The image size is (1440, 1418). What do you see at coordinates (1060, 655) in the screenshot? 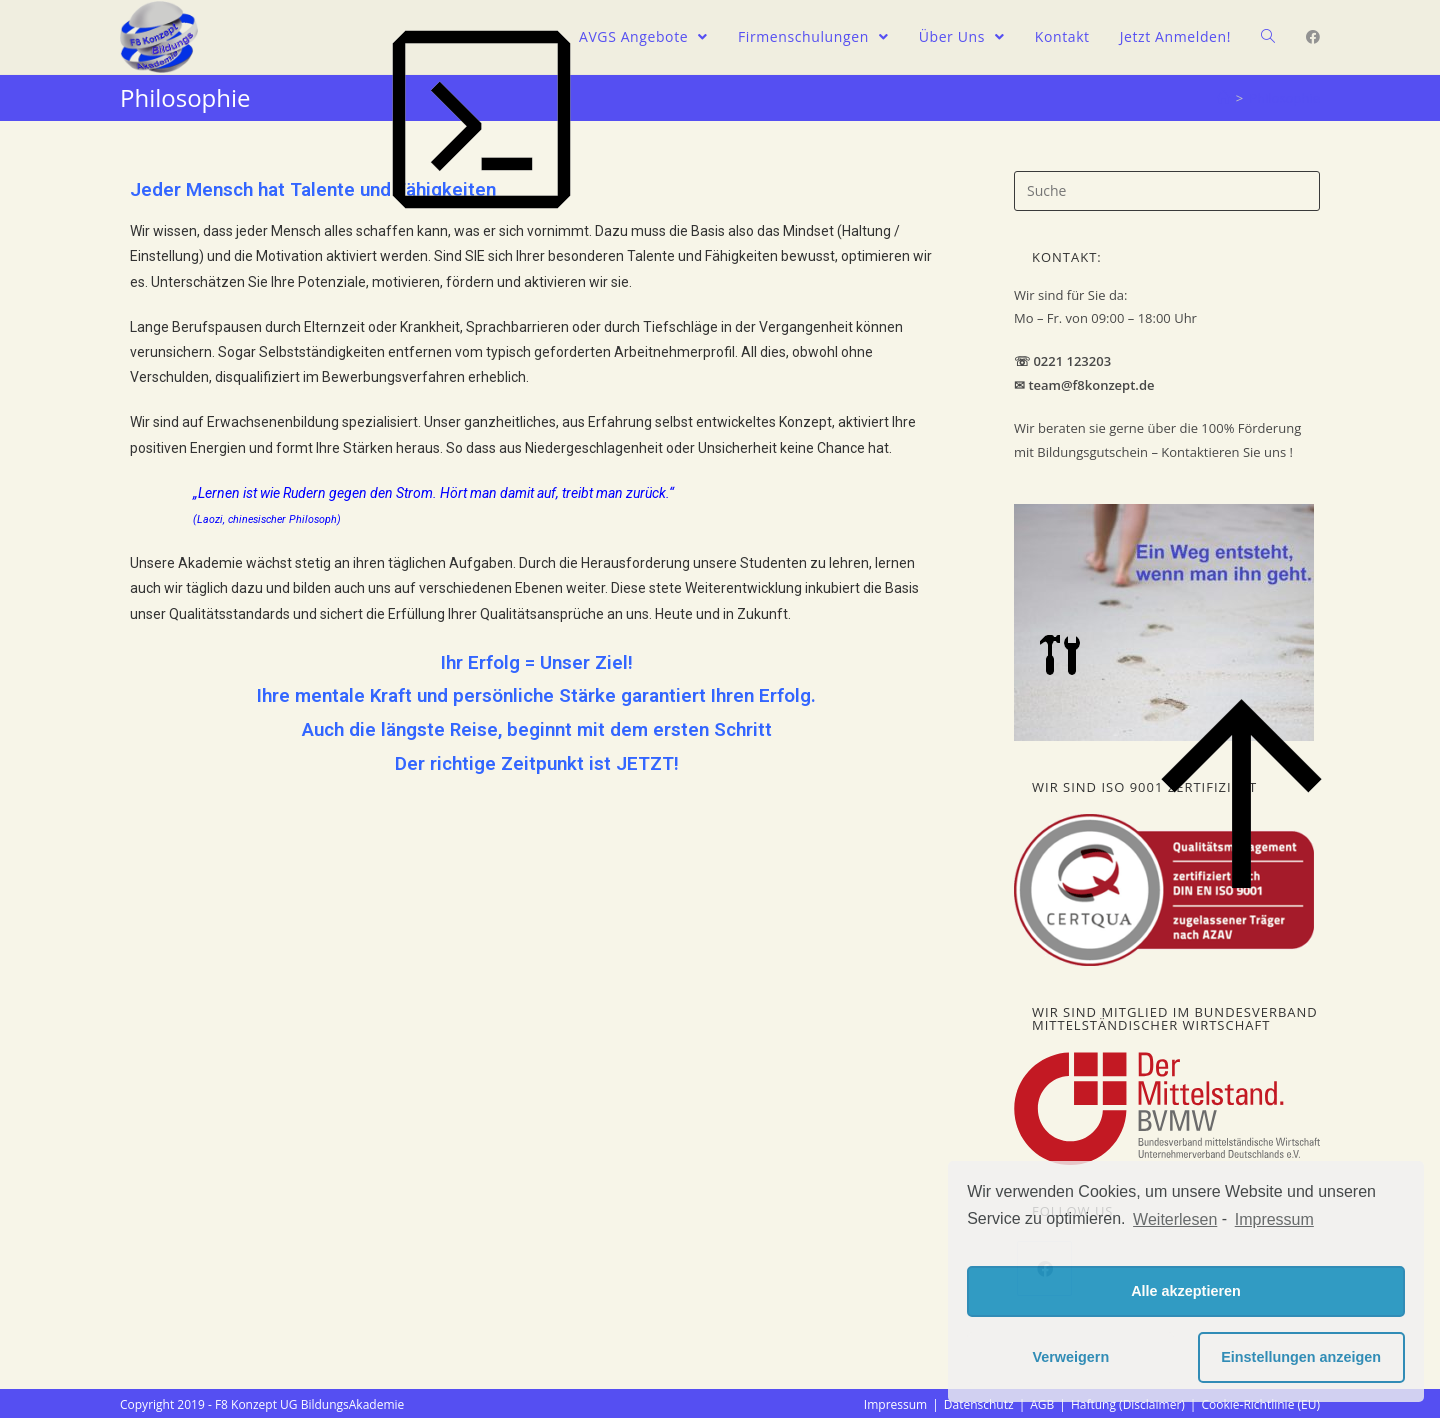
I see `access settings or configuration options` at bounding box center [1060, 655].